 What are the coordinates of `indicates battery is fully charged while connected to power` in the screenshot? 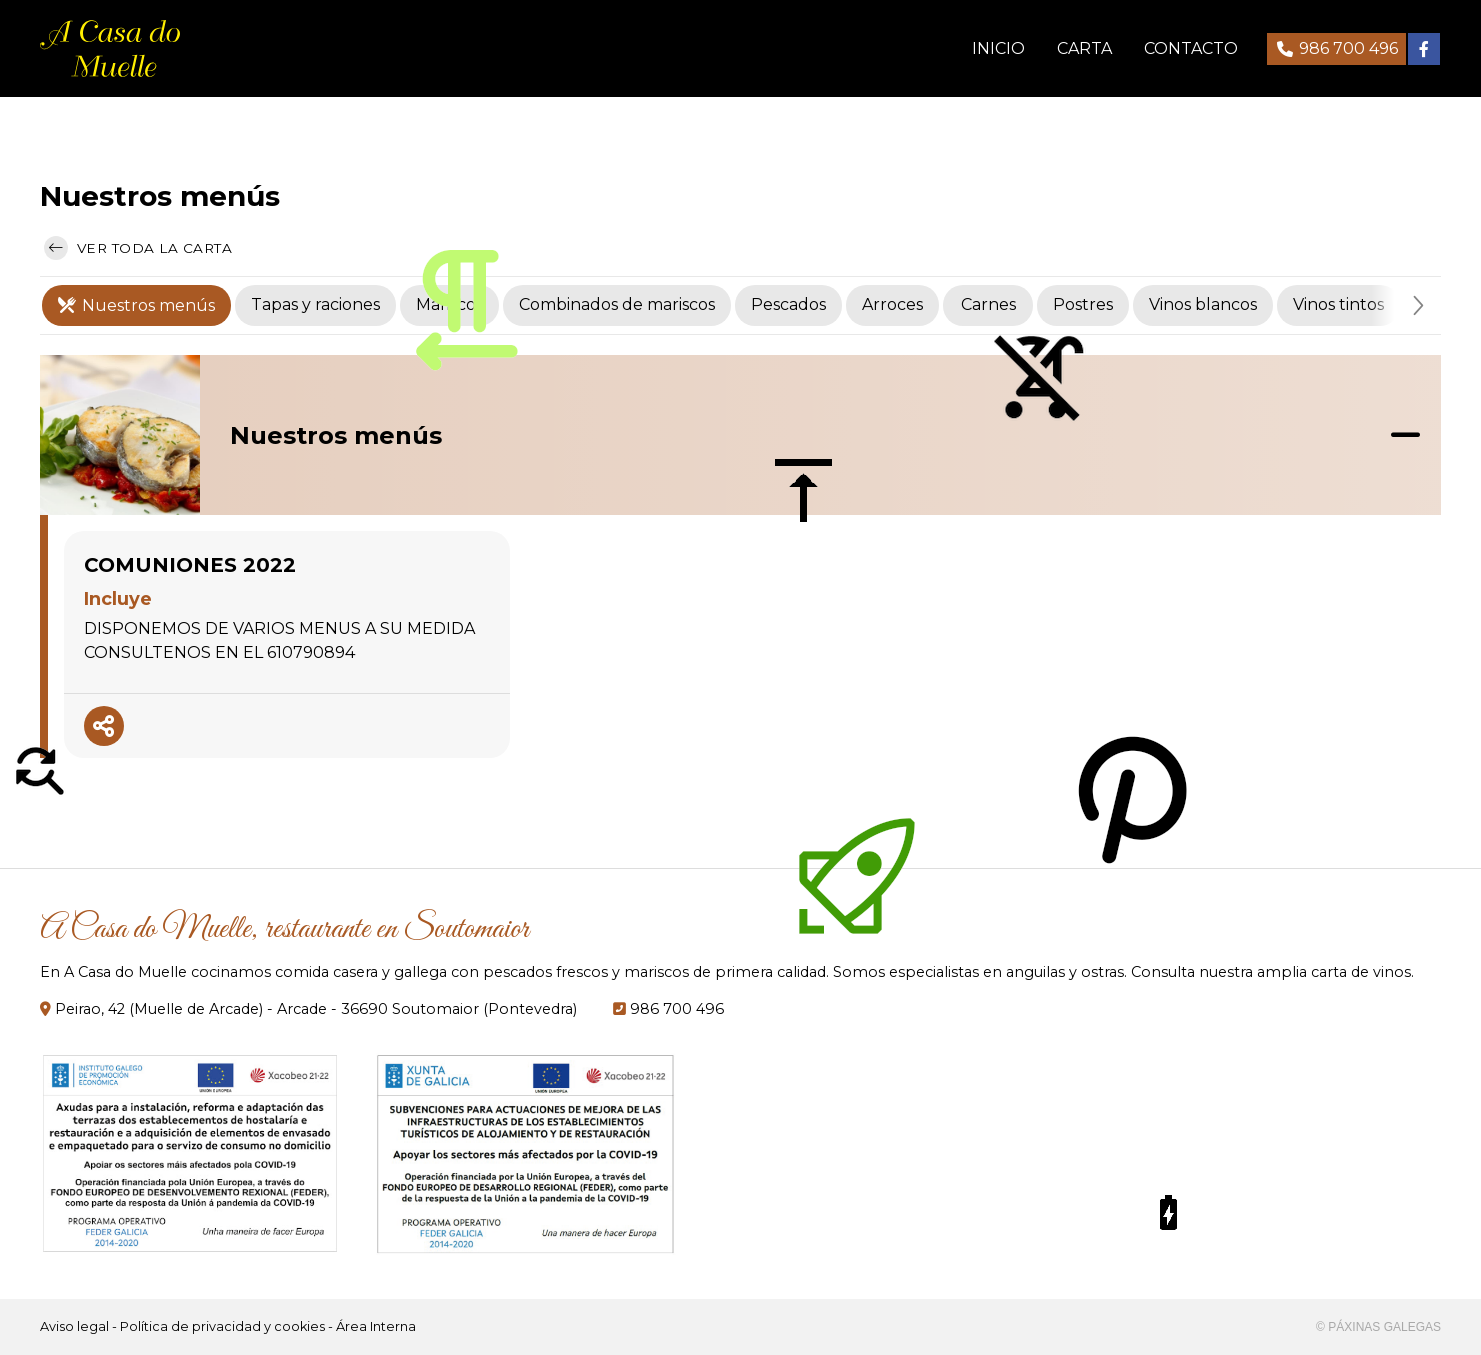 It's located at (1168, 1212).